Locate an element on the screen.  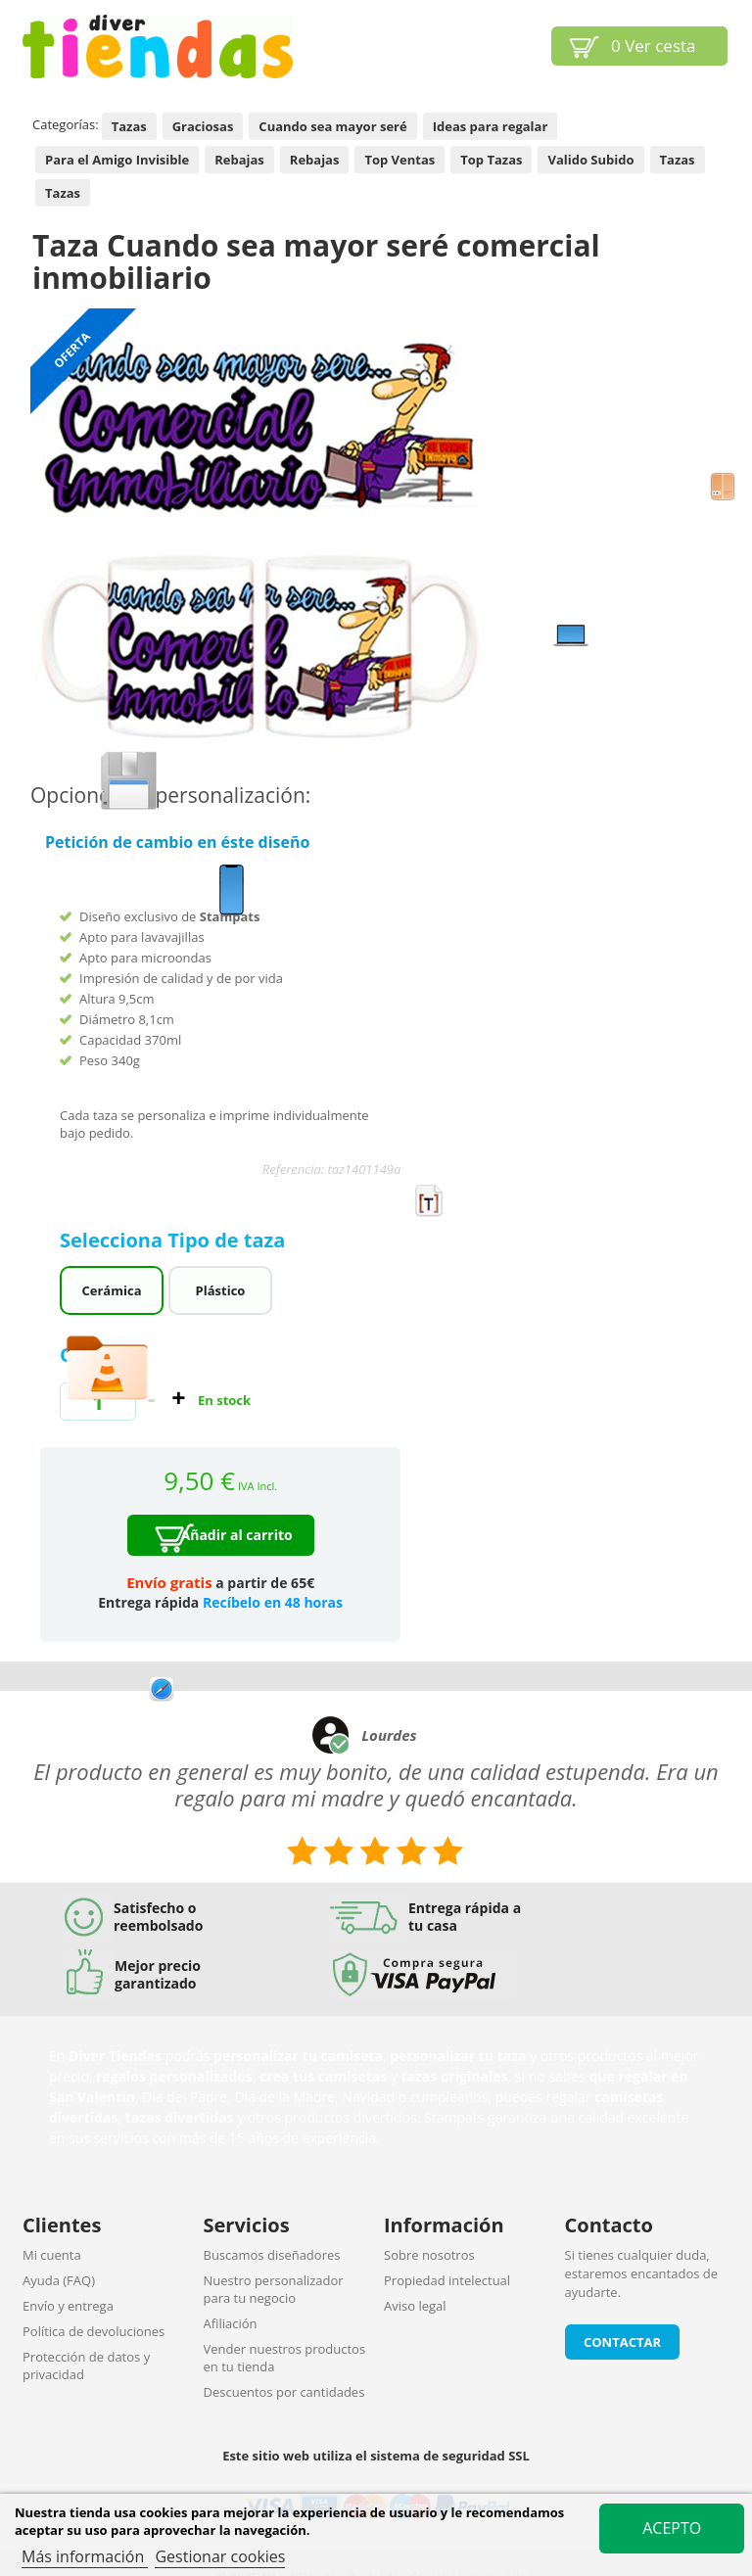
compressed archive file type indicator is located at coordinates (723, 487).